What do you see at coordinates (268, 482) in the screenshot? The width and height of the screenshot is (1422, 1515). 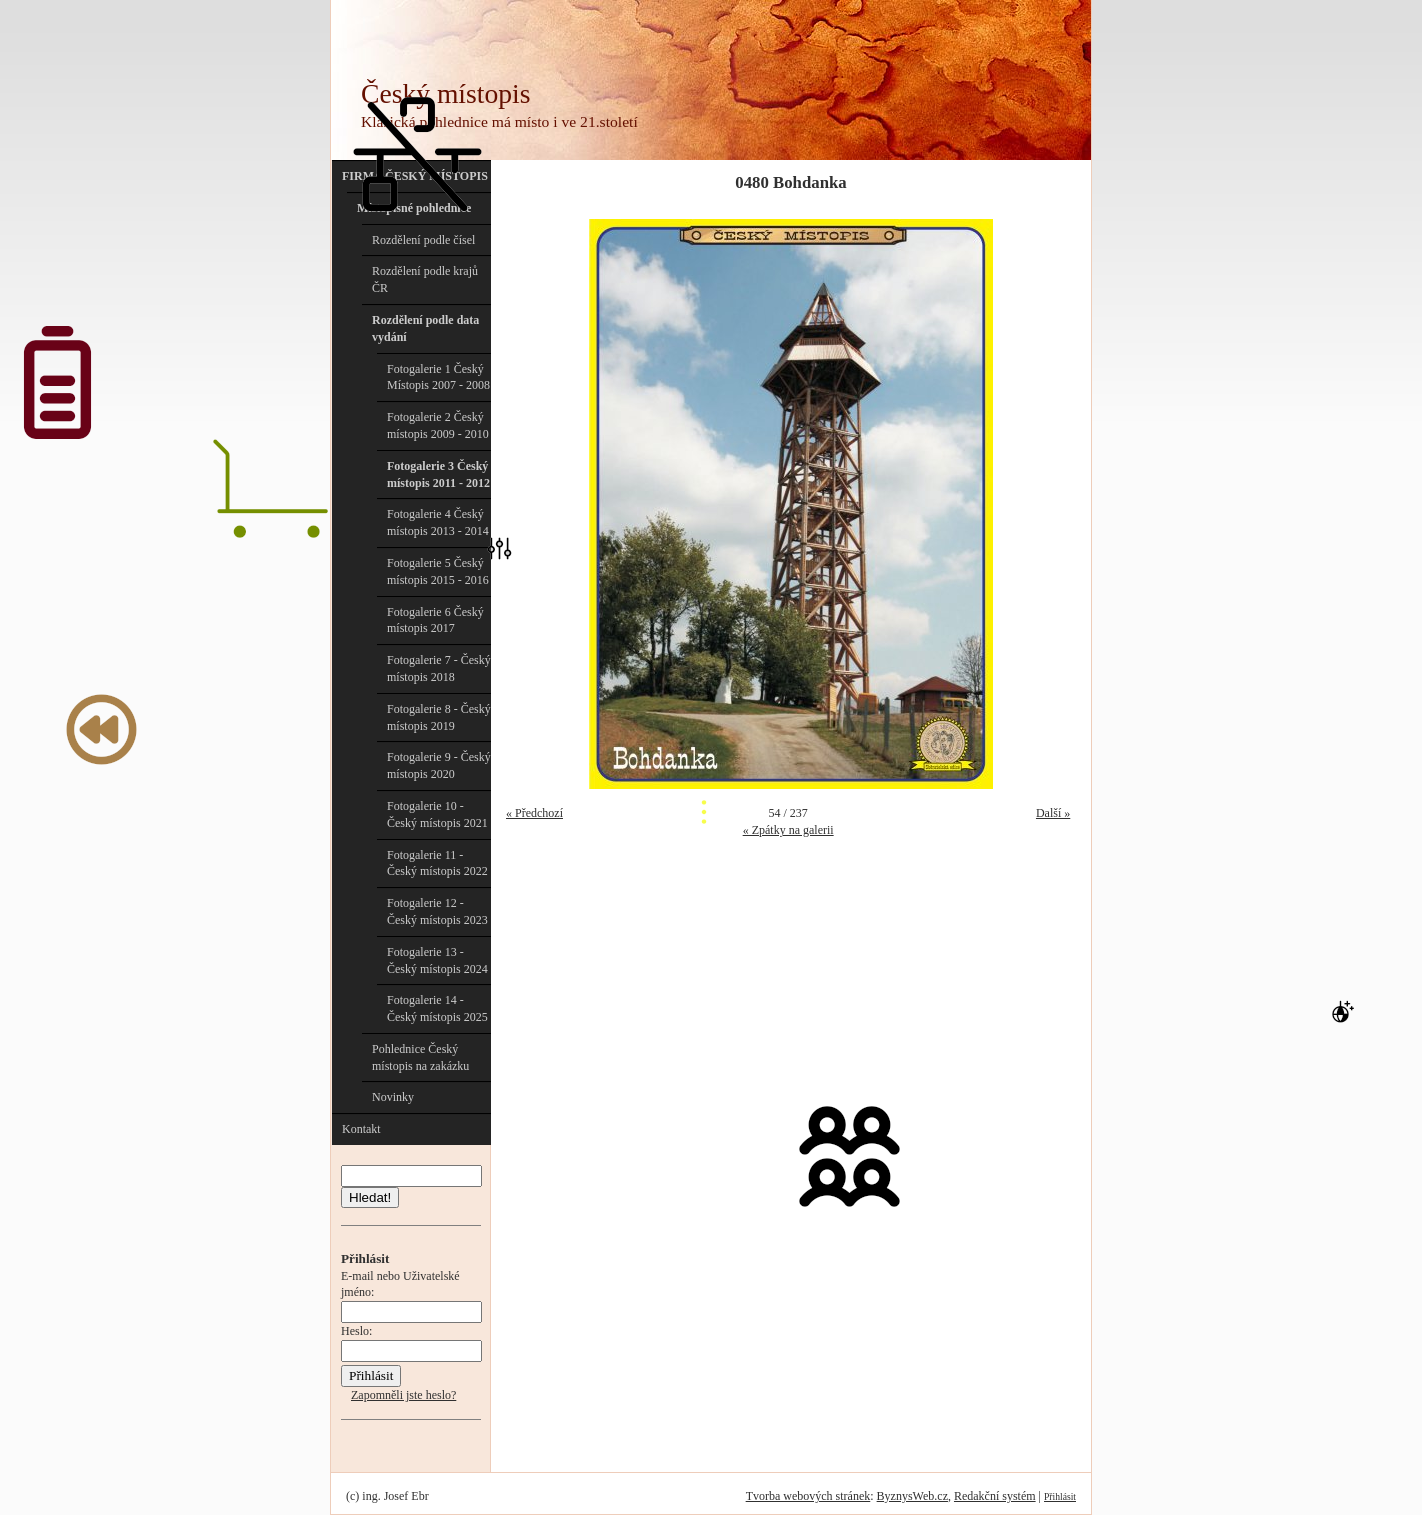 I see `view shopping cart` at bounding box center [268, 482].